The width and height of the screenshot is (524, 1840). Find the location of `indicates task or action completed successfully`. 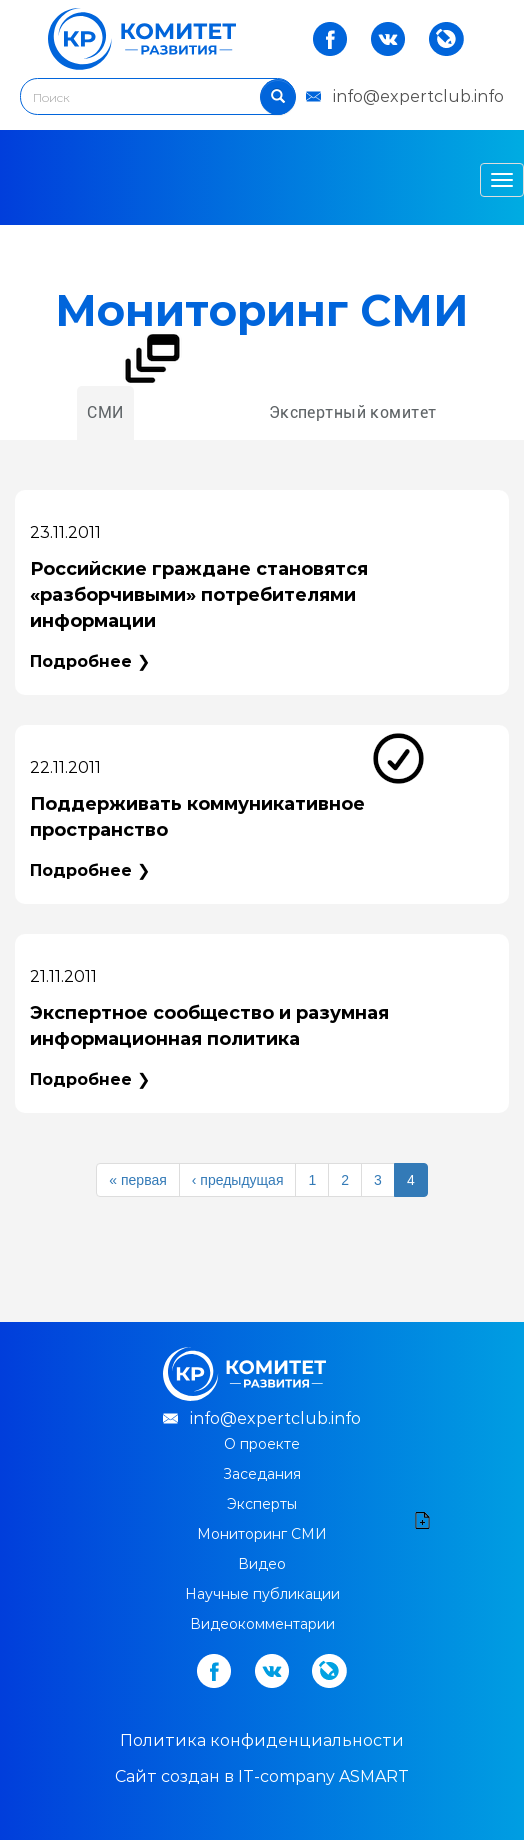

indicates task or action completed successfully is located at coordinates (398, 758).